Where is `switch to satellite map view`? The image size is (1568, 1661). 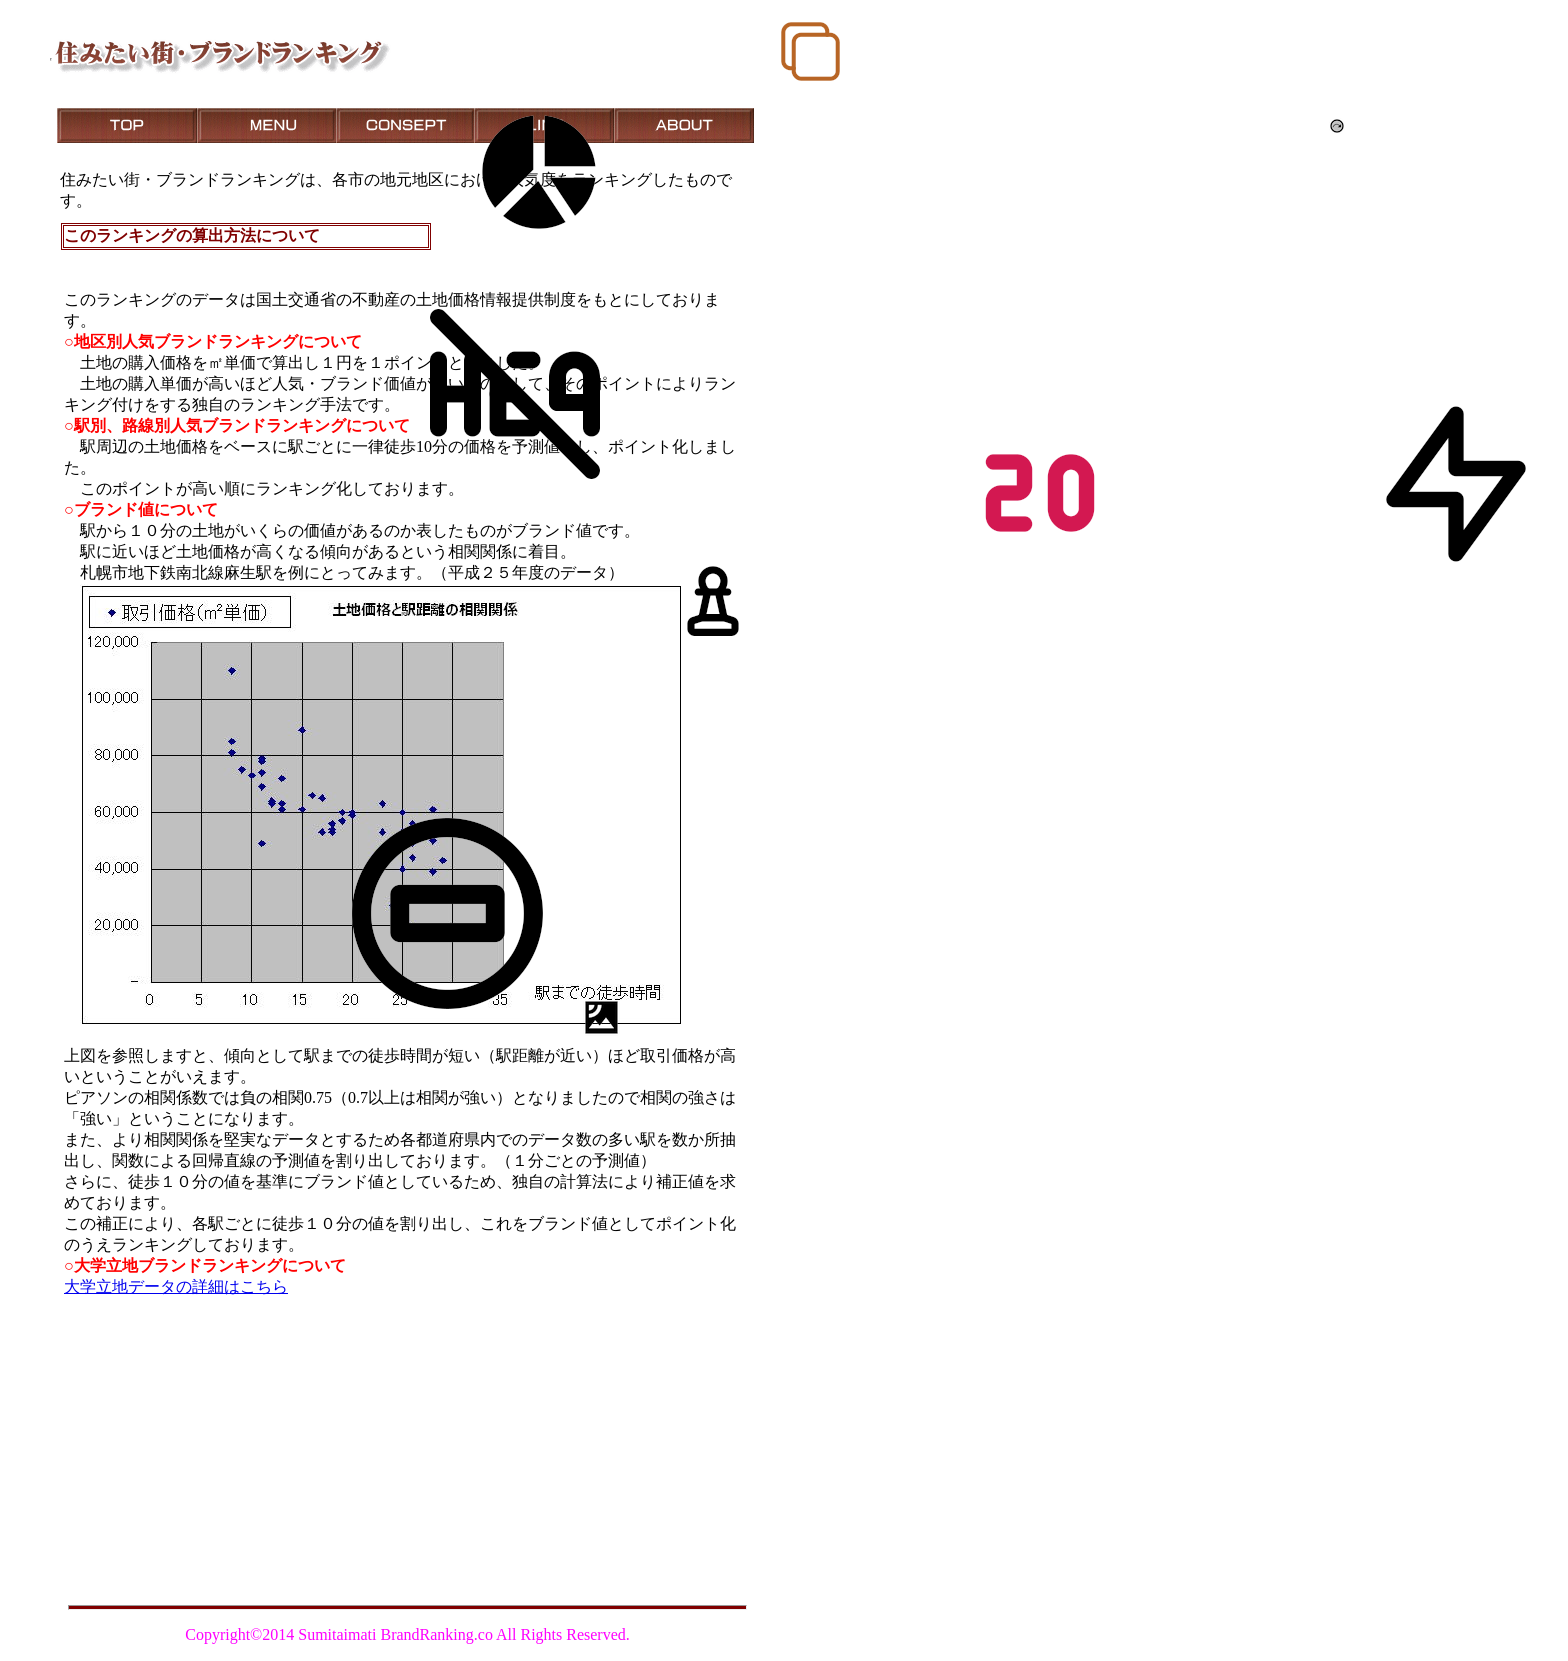 switch to satellite map view is located at coordinates (601, 1017).